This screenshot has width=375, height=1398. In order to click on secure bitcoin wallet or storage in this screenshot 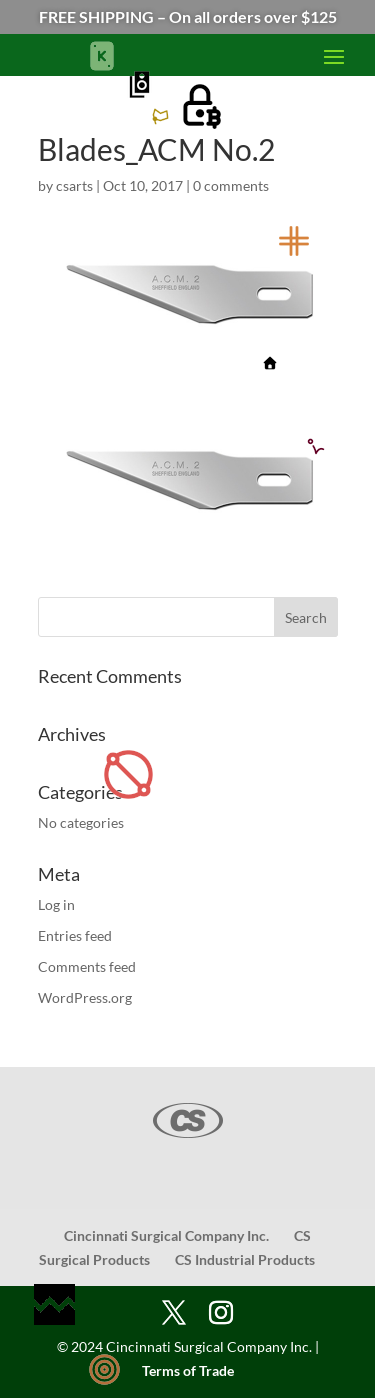, I will do `click(200, 105)`.